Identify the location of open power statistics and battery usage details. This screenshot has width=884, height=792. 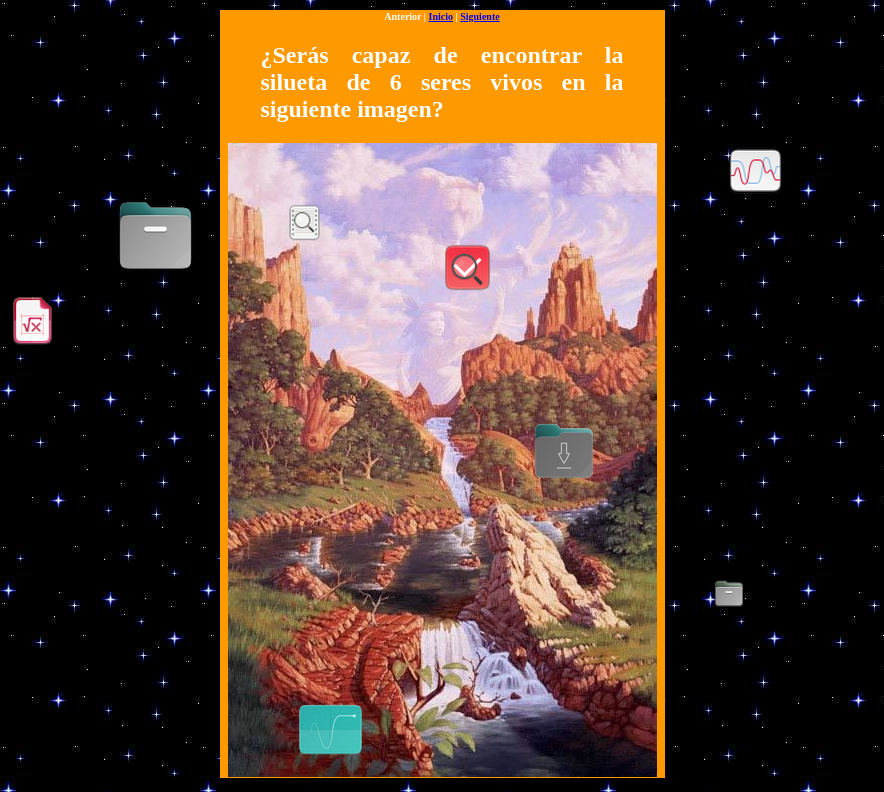
(755, 170).